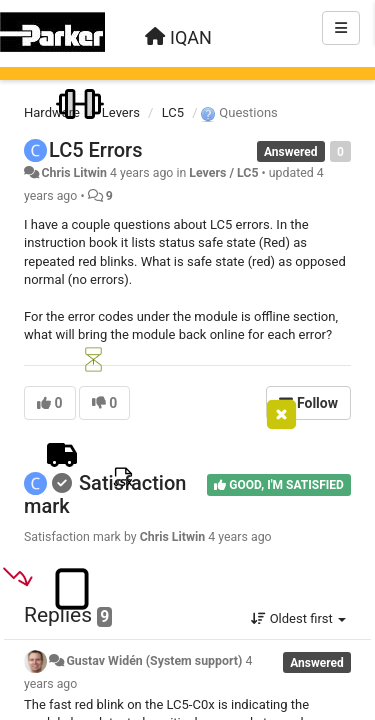 The height and width of the screenshot is (720, 375). I want to click on track your delivery status, so click(62, 455).